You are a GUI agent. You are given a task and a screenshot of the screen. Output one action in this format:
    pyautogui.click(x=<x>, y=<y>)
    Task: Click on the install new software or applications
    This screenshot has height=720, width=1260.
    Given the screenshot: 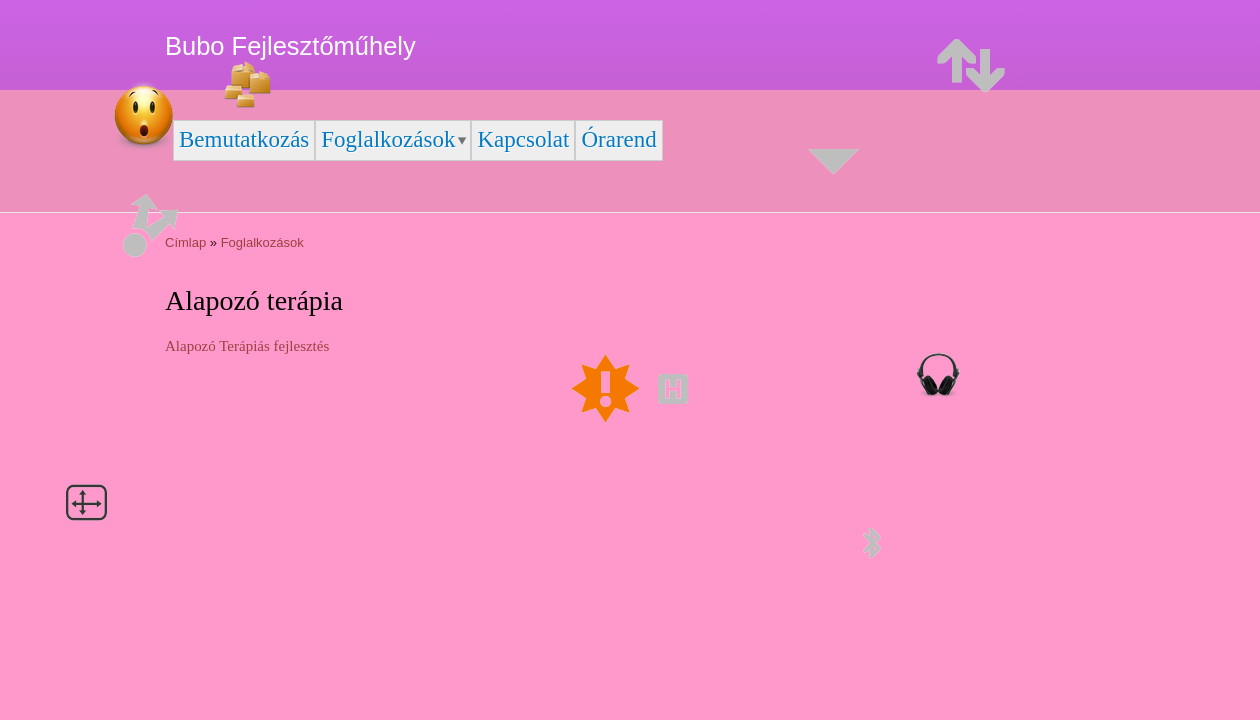 What is the action you would take?
    pyautogui.click(x=246, y=81)
    